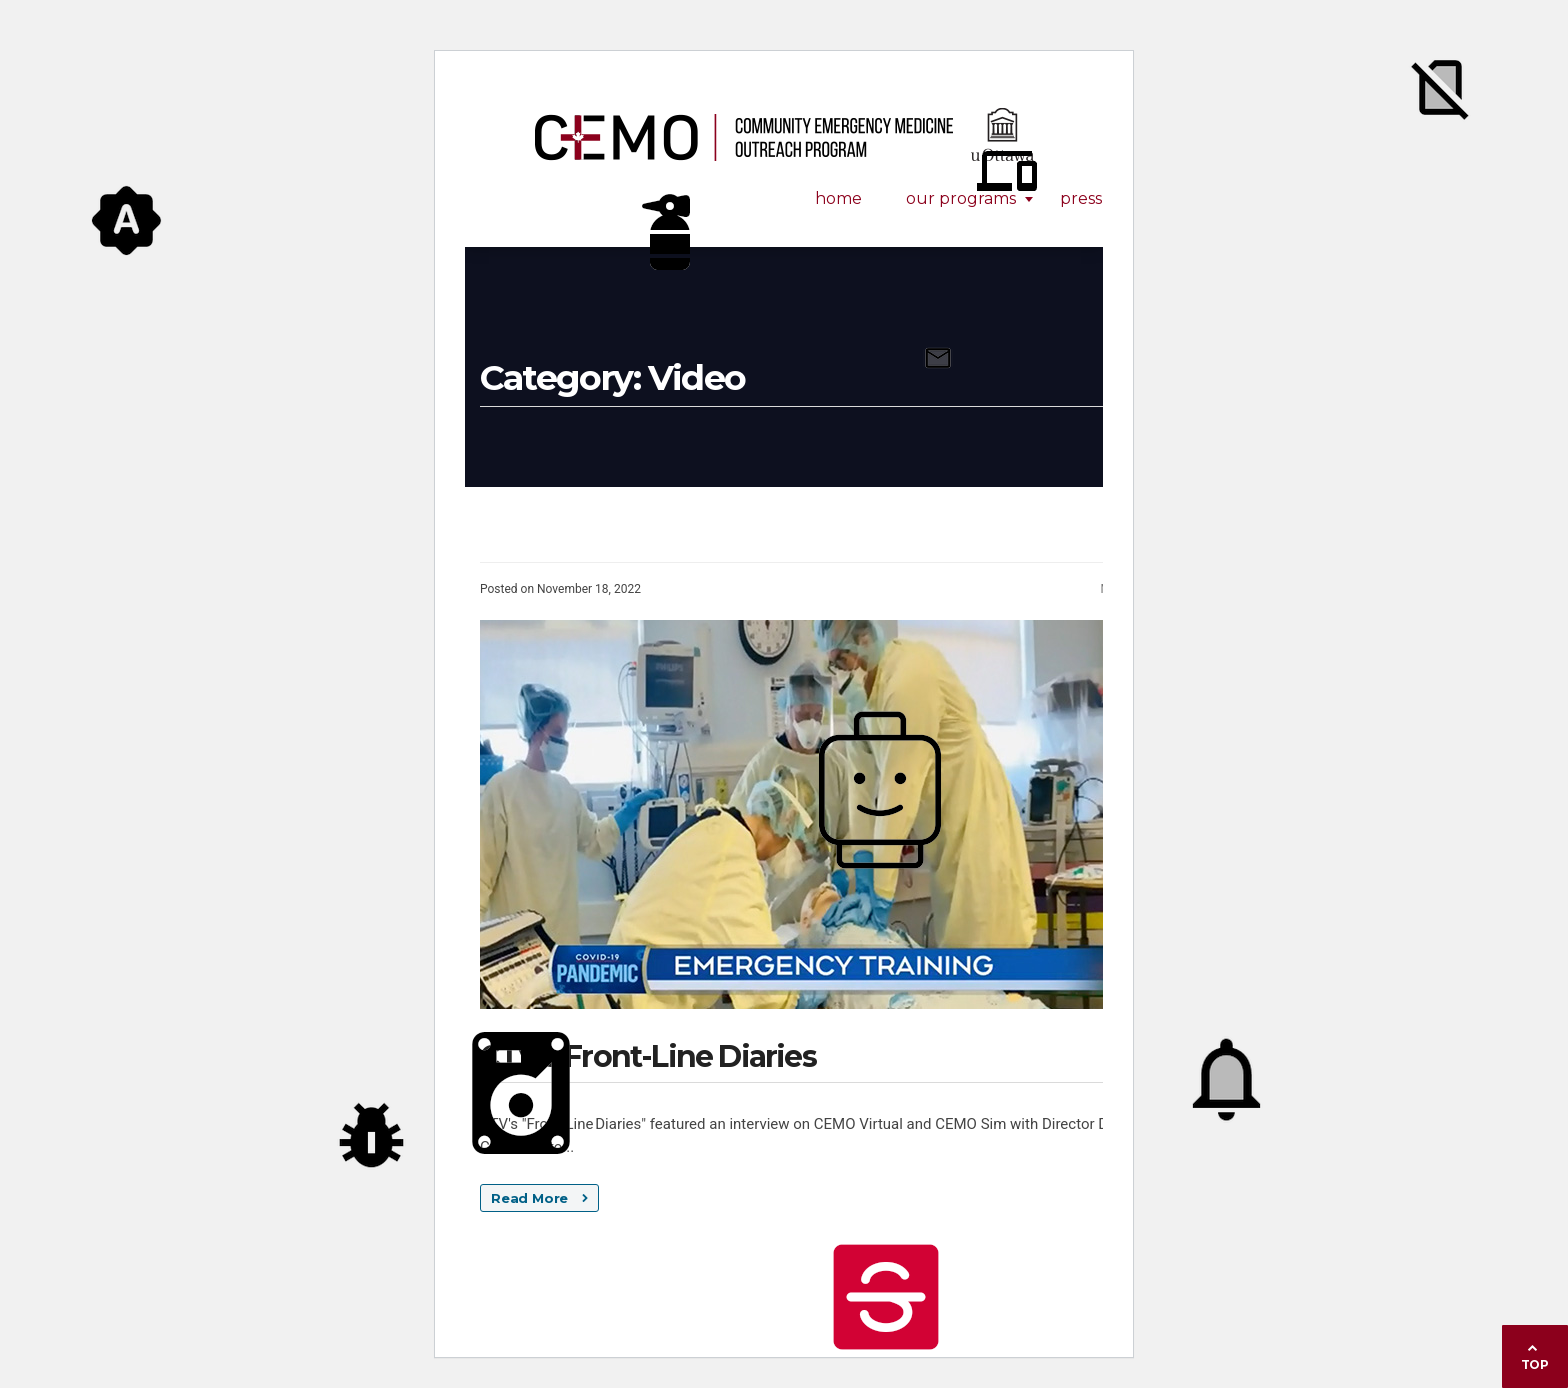  I want to click on find pest control services nearby, so click(371, 1135).